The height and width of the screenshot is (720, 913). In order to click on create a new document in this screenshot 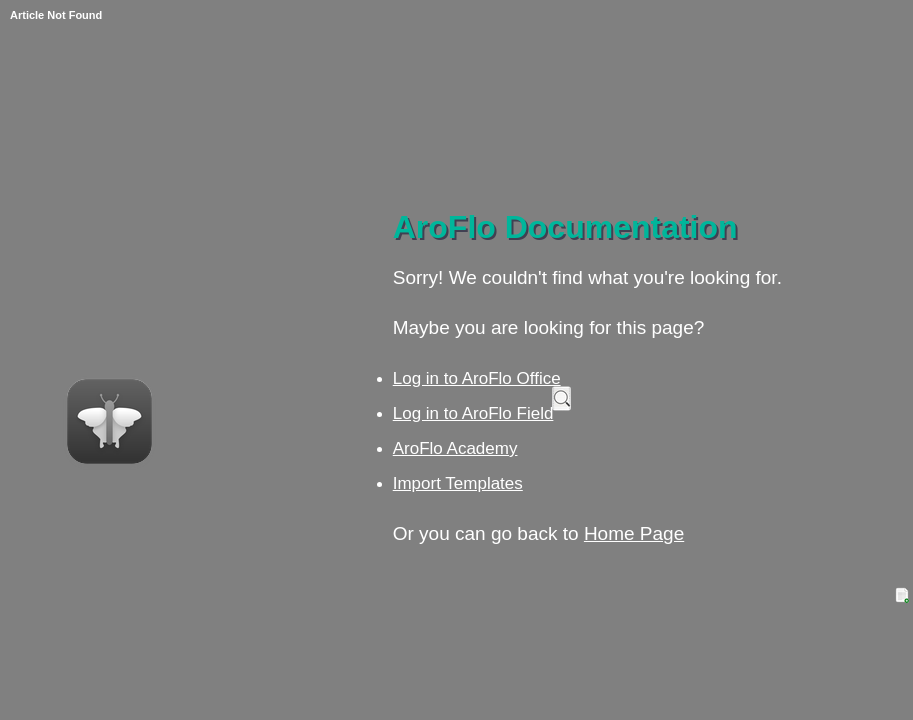, I will do `click(902, 595)`.